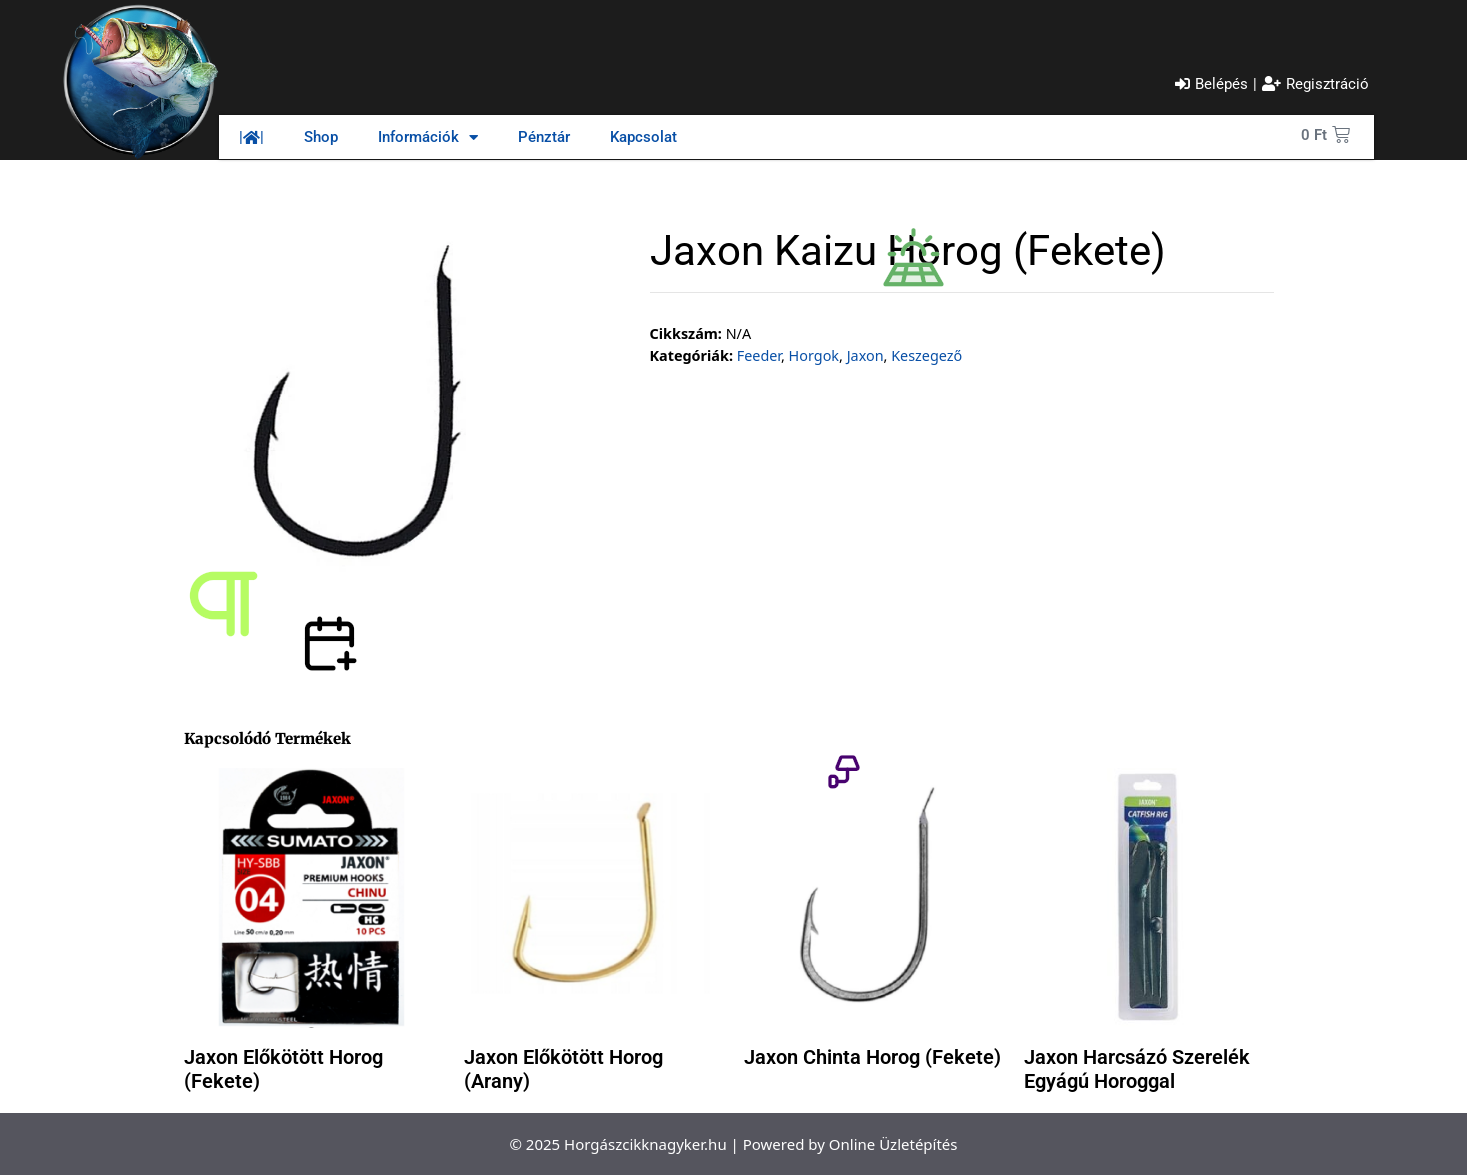 The image size is (1467, 1175). What do you see at coordinates (844, 771) in the screenshot?
I see `select a wall-mounted light fixture` at bounding box center [844, 771].